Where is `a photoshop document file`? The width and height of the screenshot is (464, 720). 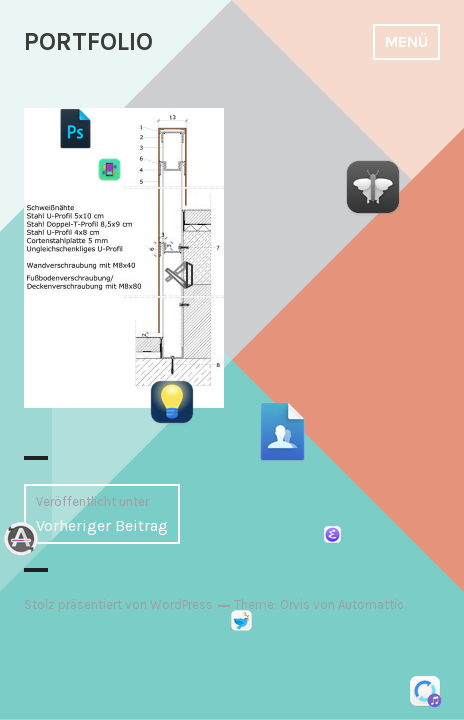
a photoshop document file is located at coordinates (75, 128).